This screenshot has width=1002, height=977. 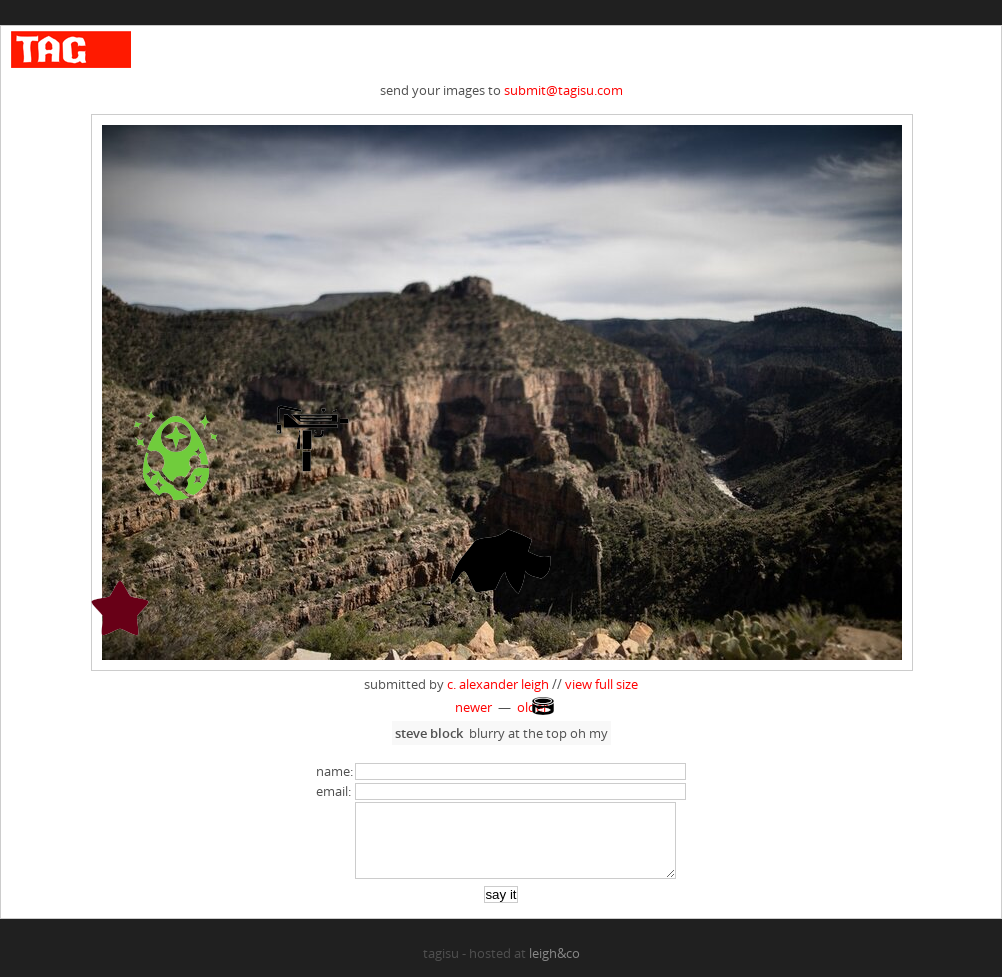 I want to click on a cosmic or celestial themed collectible item, so click(x=176, y=455).